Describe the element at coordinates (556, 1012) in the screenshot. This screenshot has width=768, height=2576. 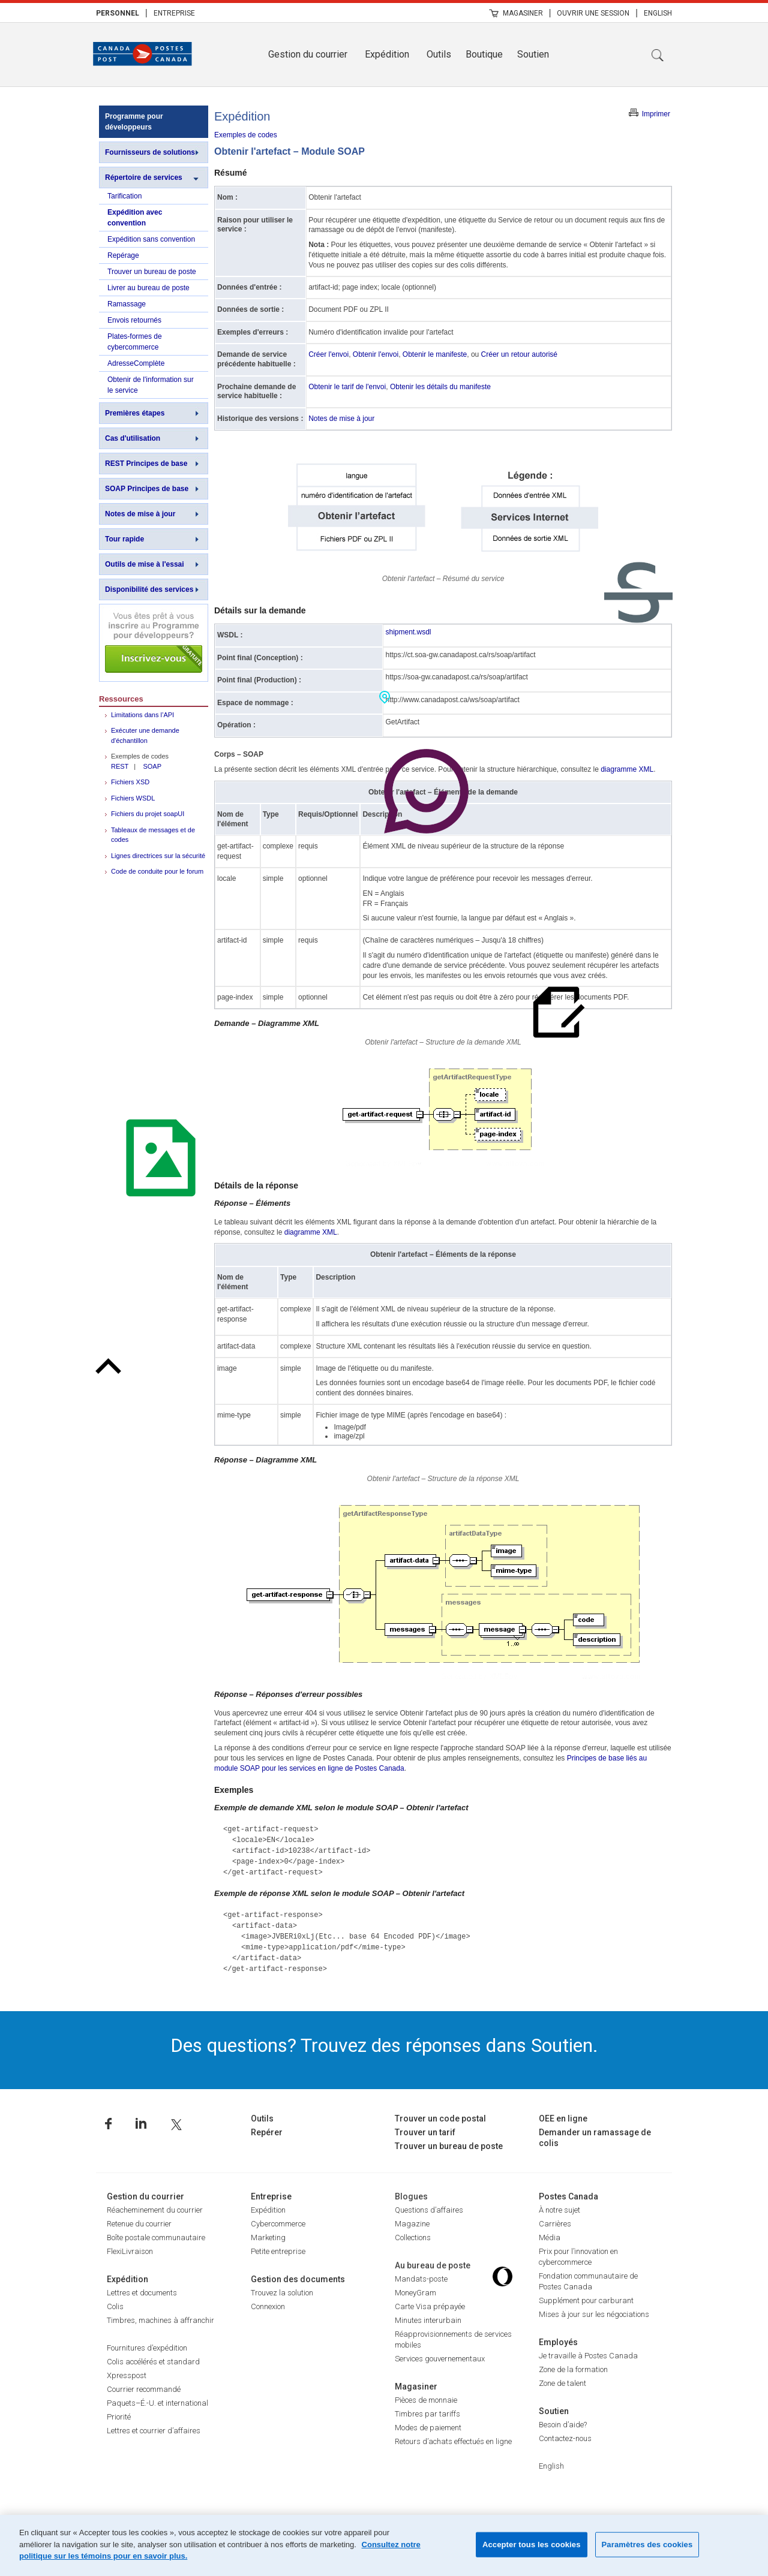
I see `edit a document or file` at that location.